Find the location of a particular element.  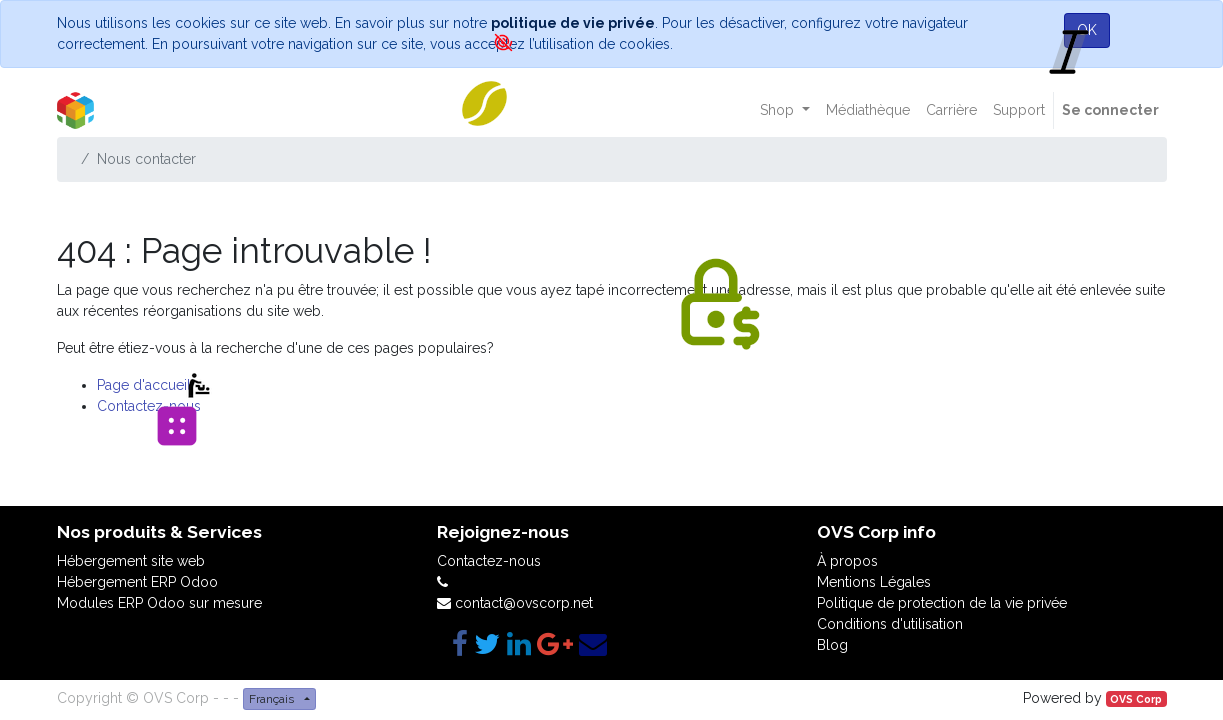

secure payment or transaction is located at coordinates (716, 302).